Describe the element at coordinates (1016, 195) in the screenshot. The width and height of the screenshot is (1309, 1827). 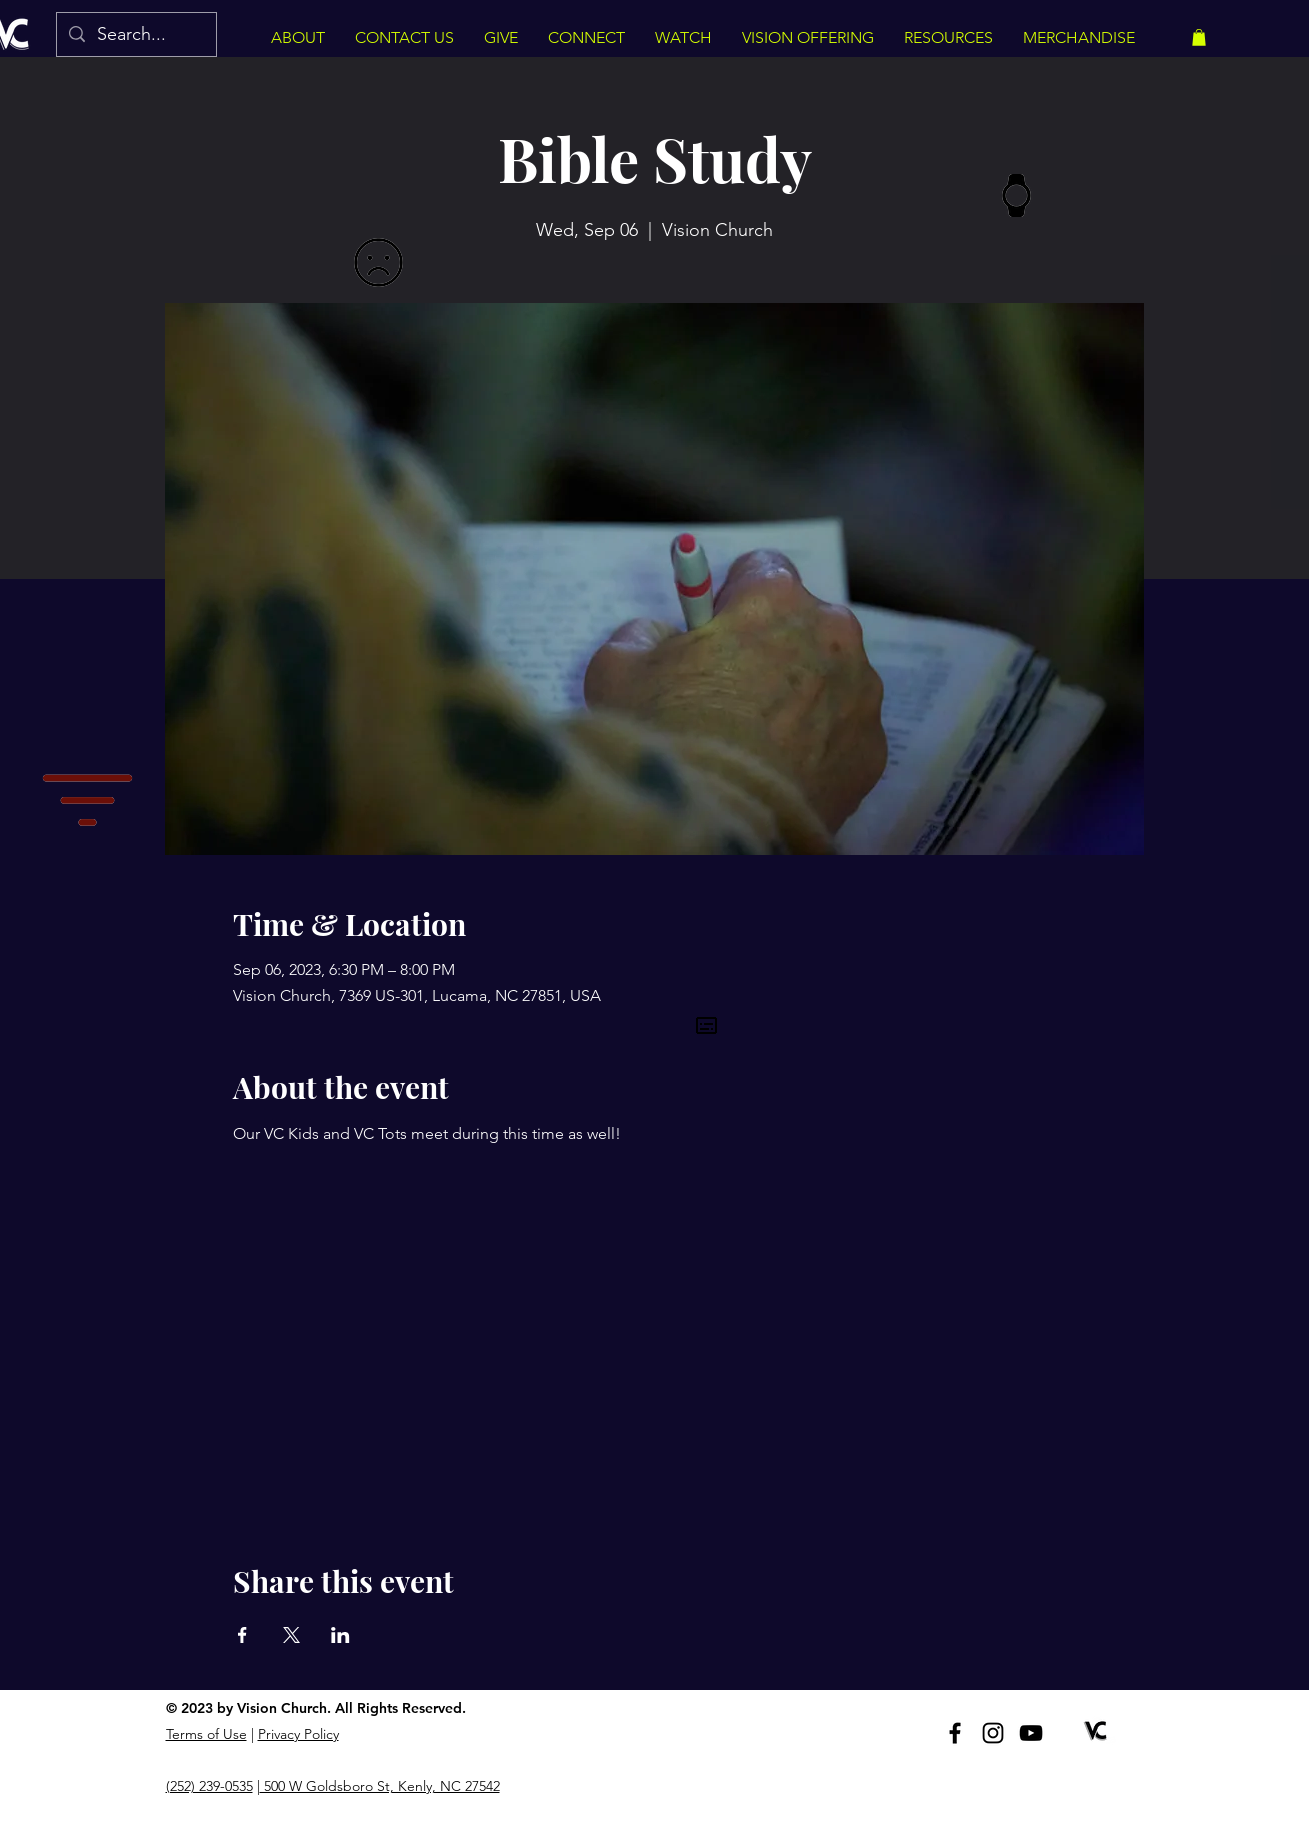
I see `access smartwatch settings or pairing` at that location.